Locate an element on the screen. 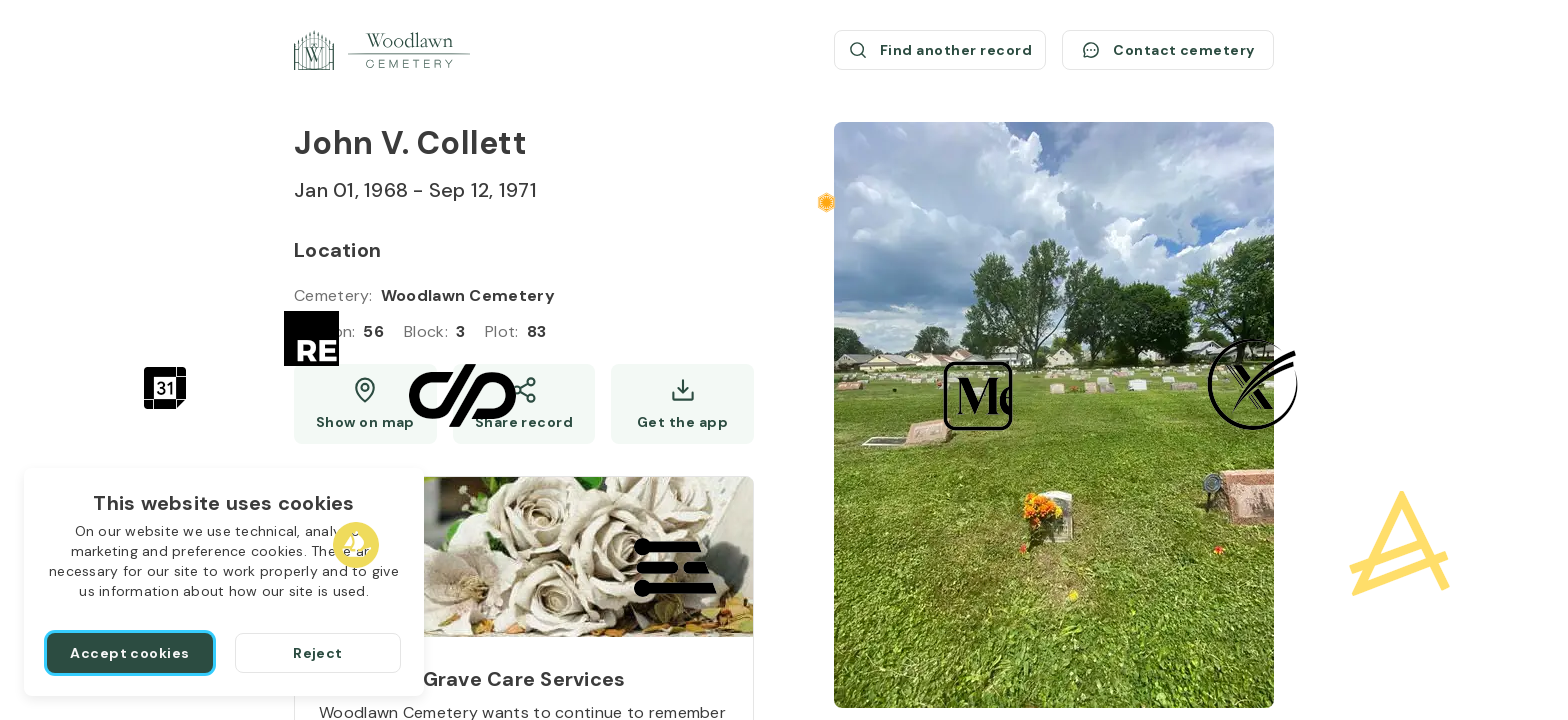  open the OpenSea NFT marketplace is located at coordinates (356, 545).